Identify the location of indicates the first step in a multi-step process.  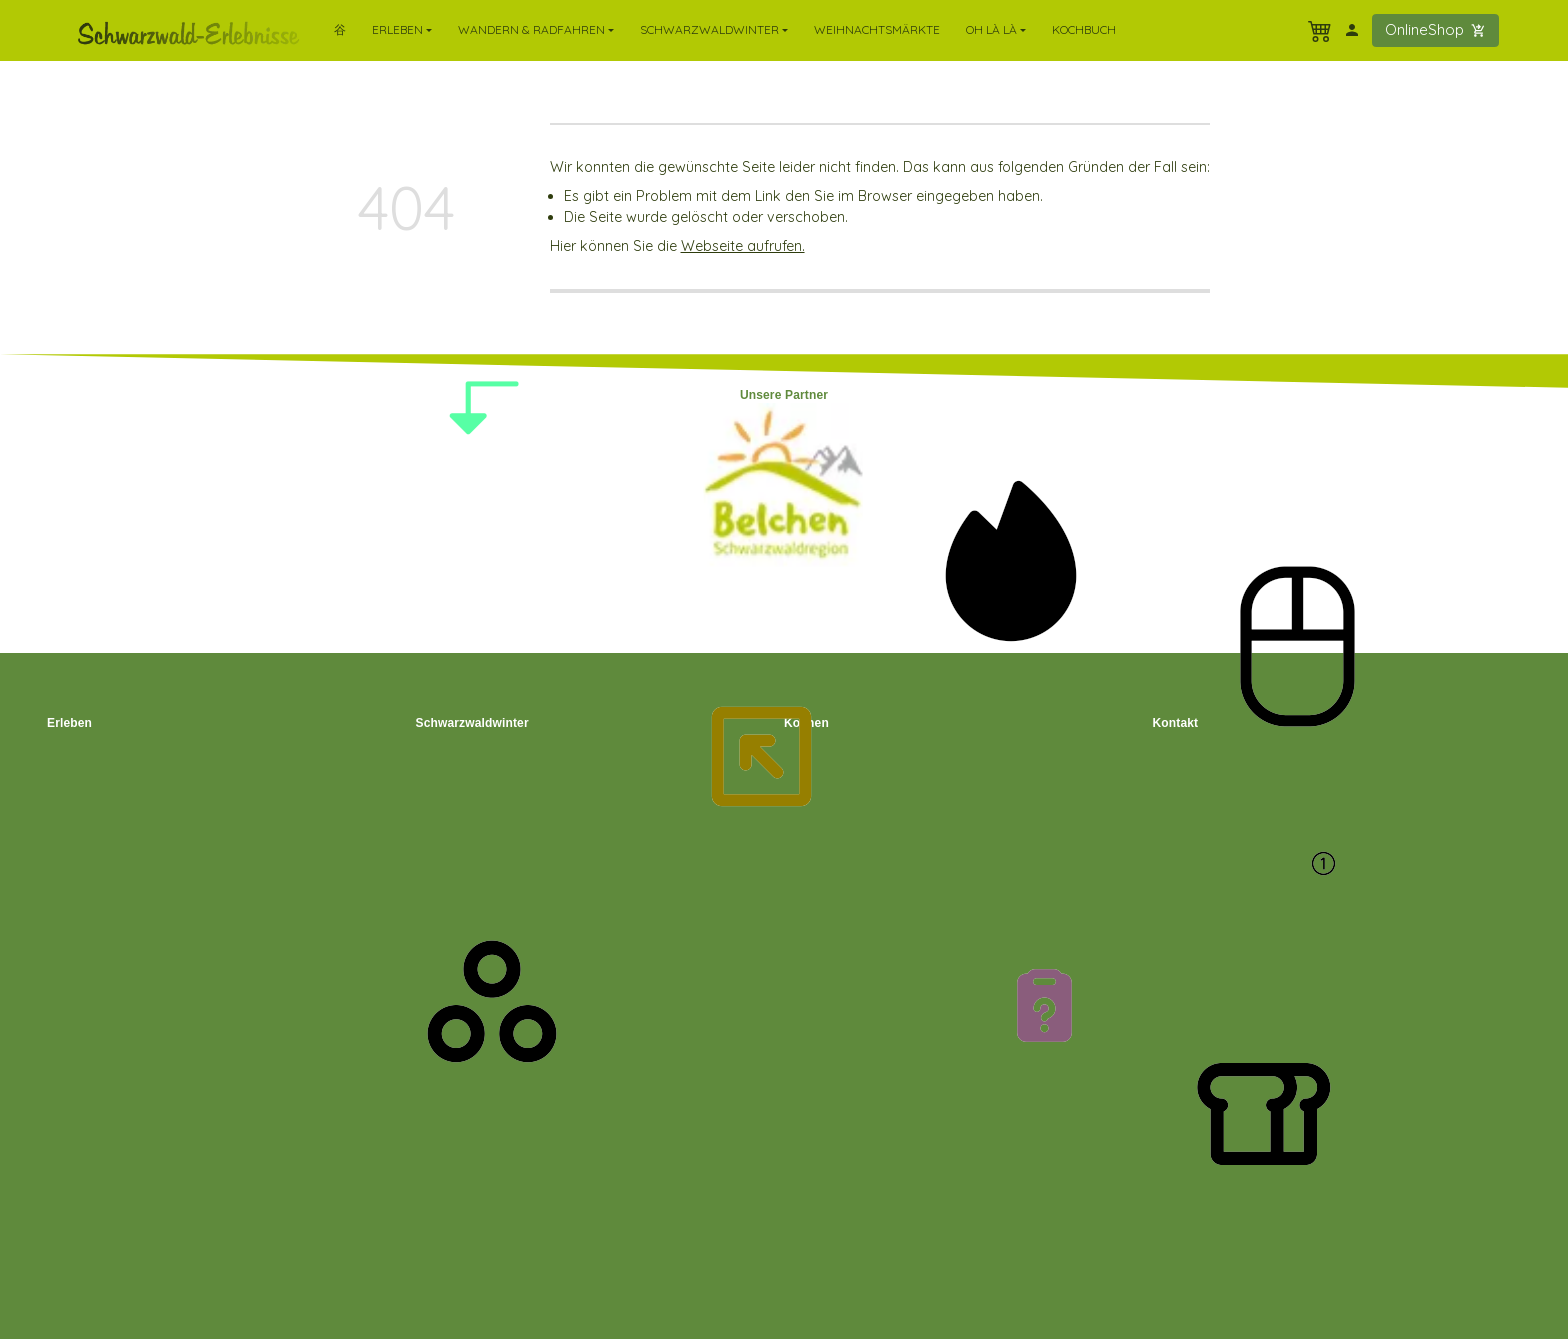
(1323, 863).